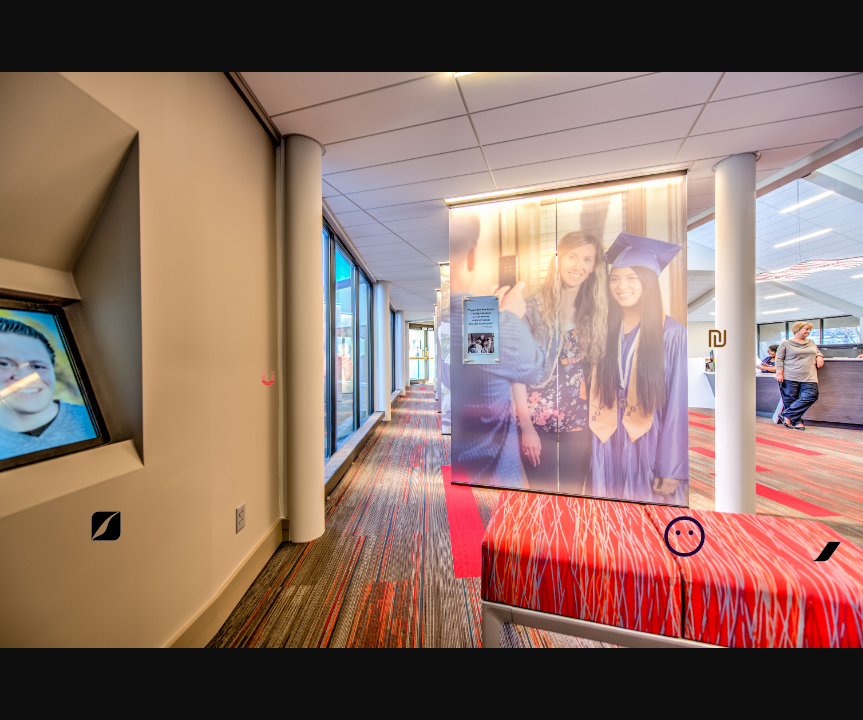  I want to click on visit the Air France website or app, so click(826, 551).